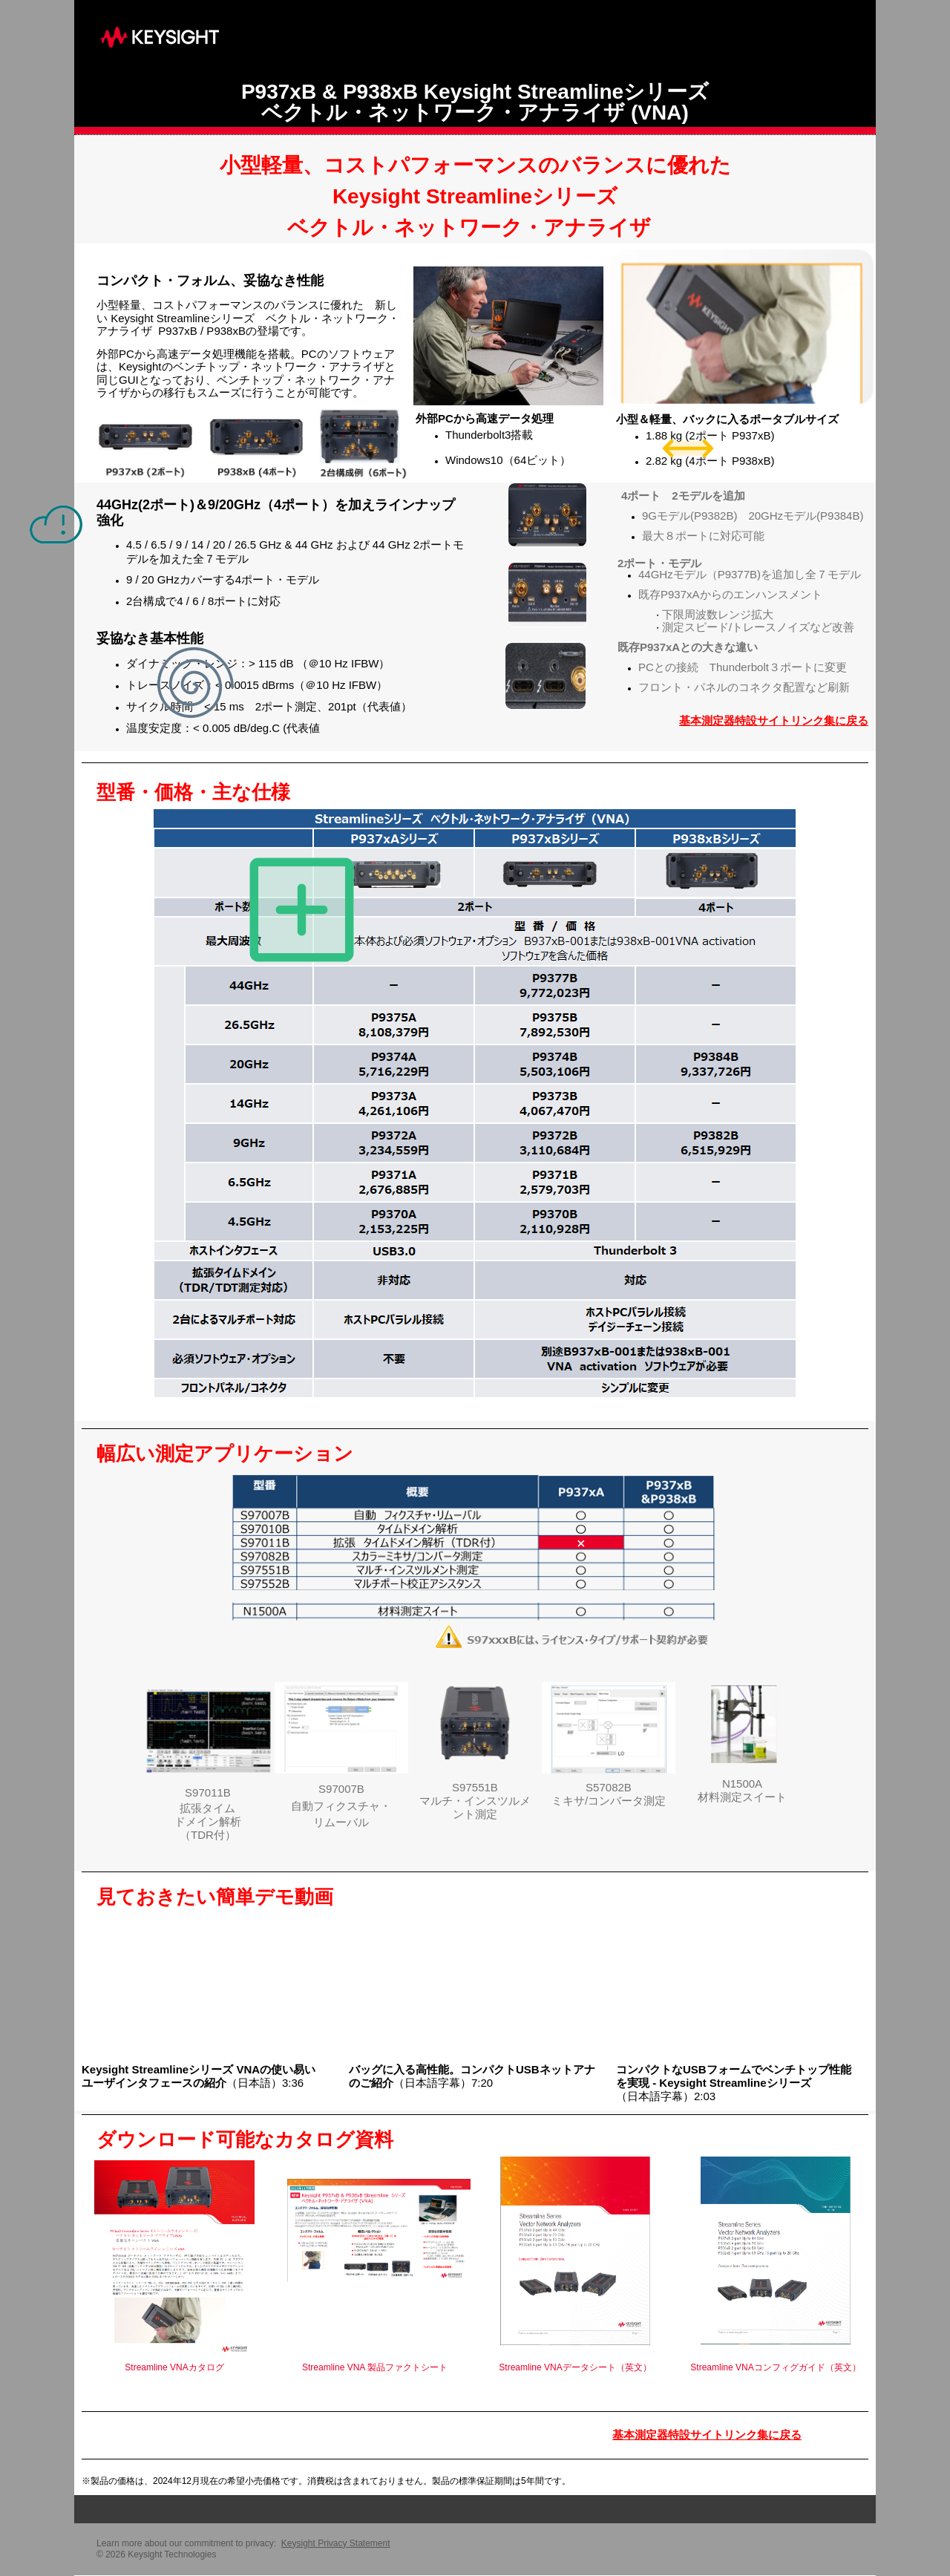 The width and height of the screenshot is (950, 2576). What do you see at coordinates (191, 681) in the screenshot?
I see `indicates loading or processing in progress` at bounding box center [191, 681].